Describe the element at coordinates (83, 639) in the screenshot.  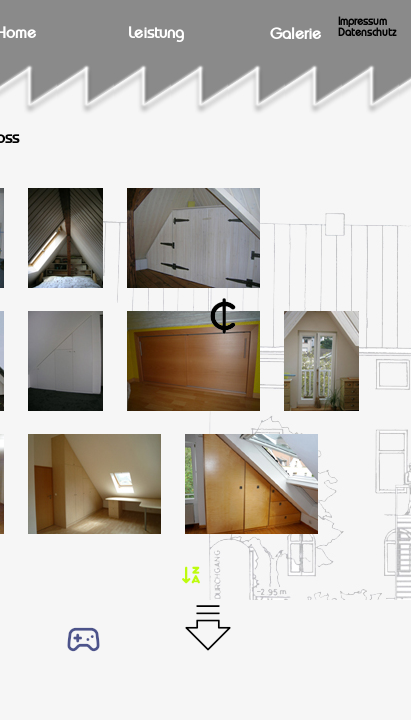
I see `access gaming or games section` at that location.